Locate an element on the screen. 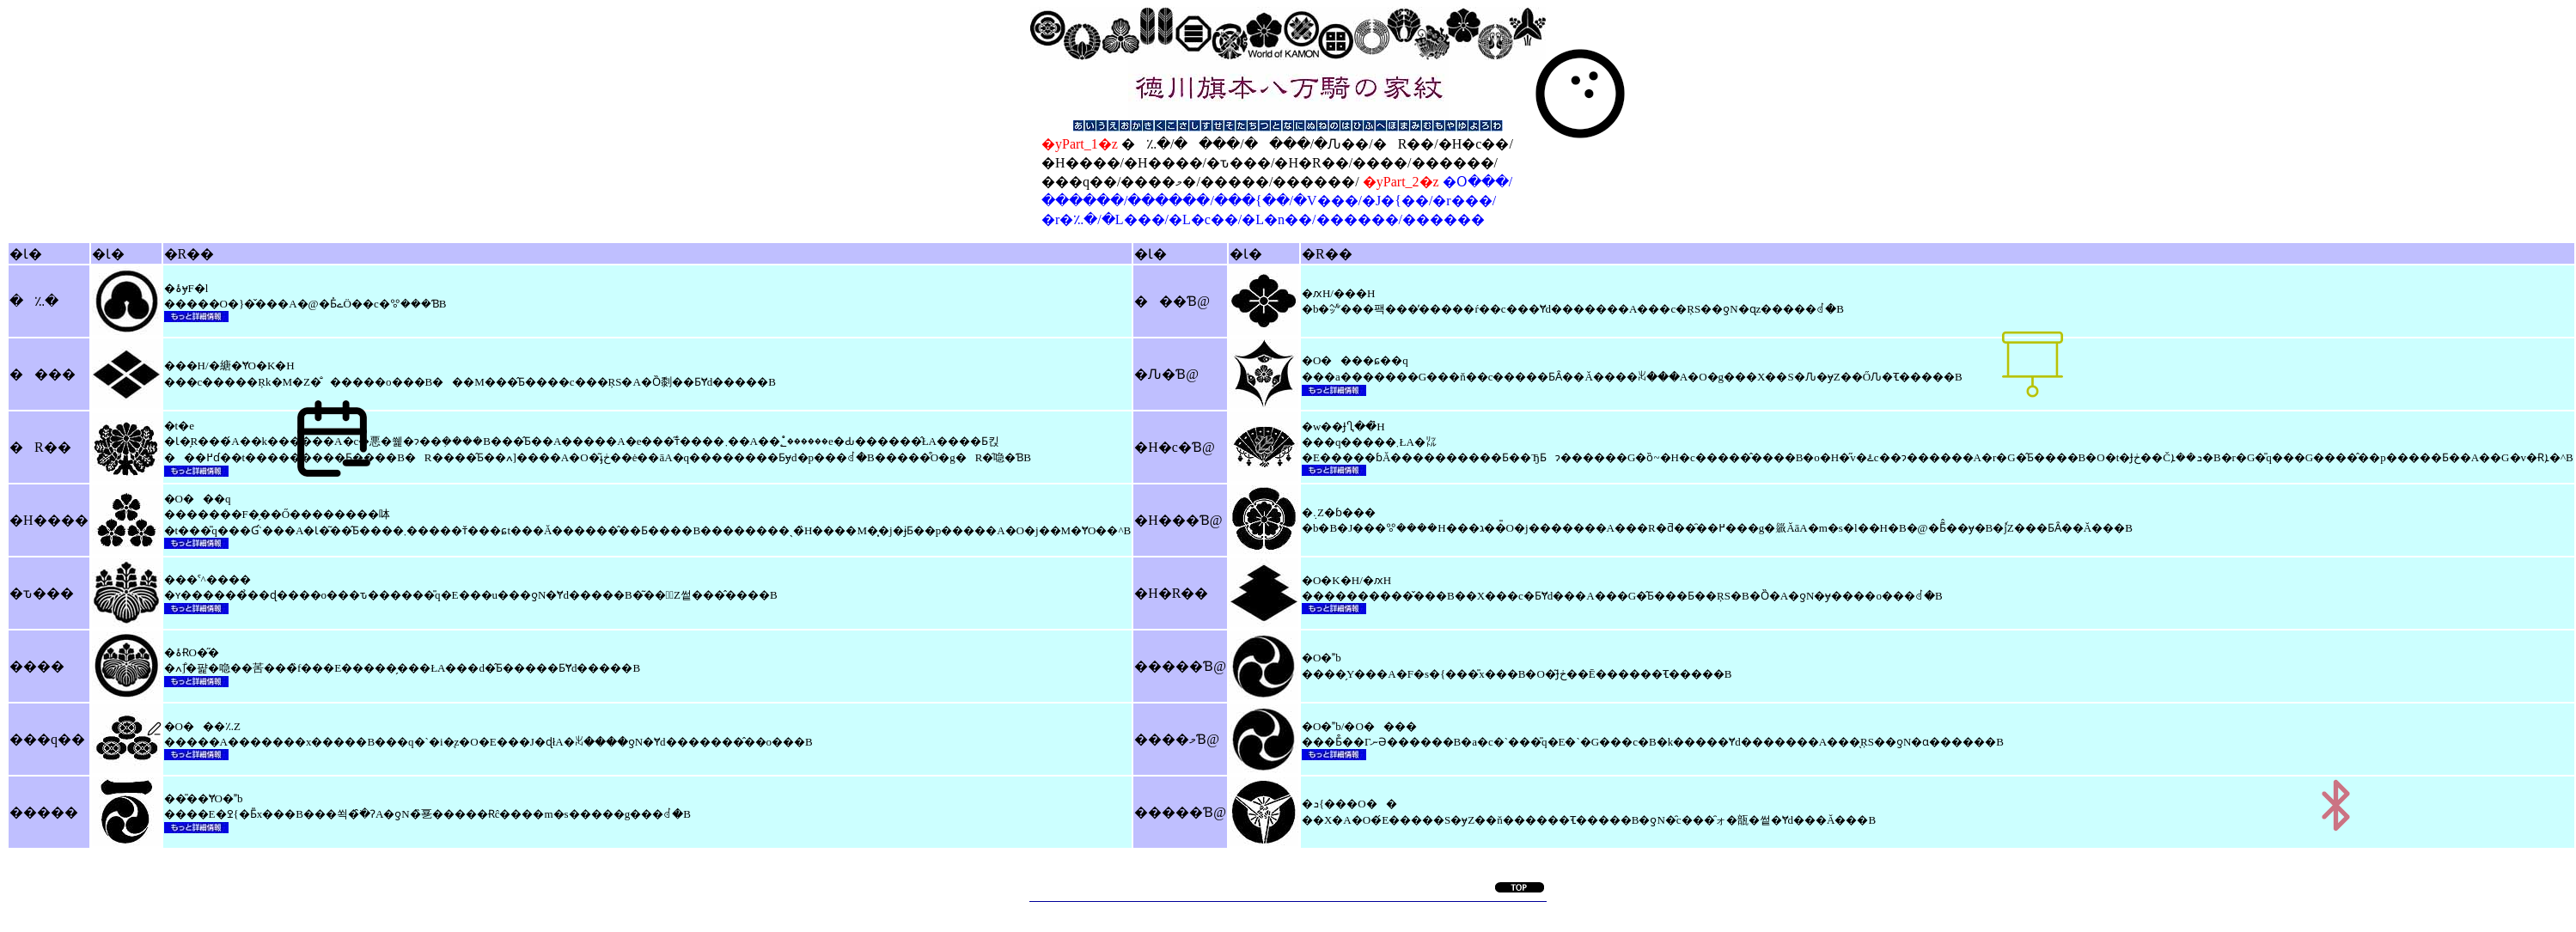  remove an event from your calendar is located at coordinates (332, 438).